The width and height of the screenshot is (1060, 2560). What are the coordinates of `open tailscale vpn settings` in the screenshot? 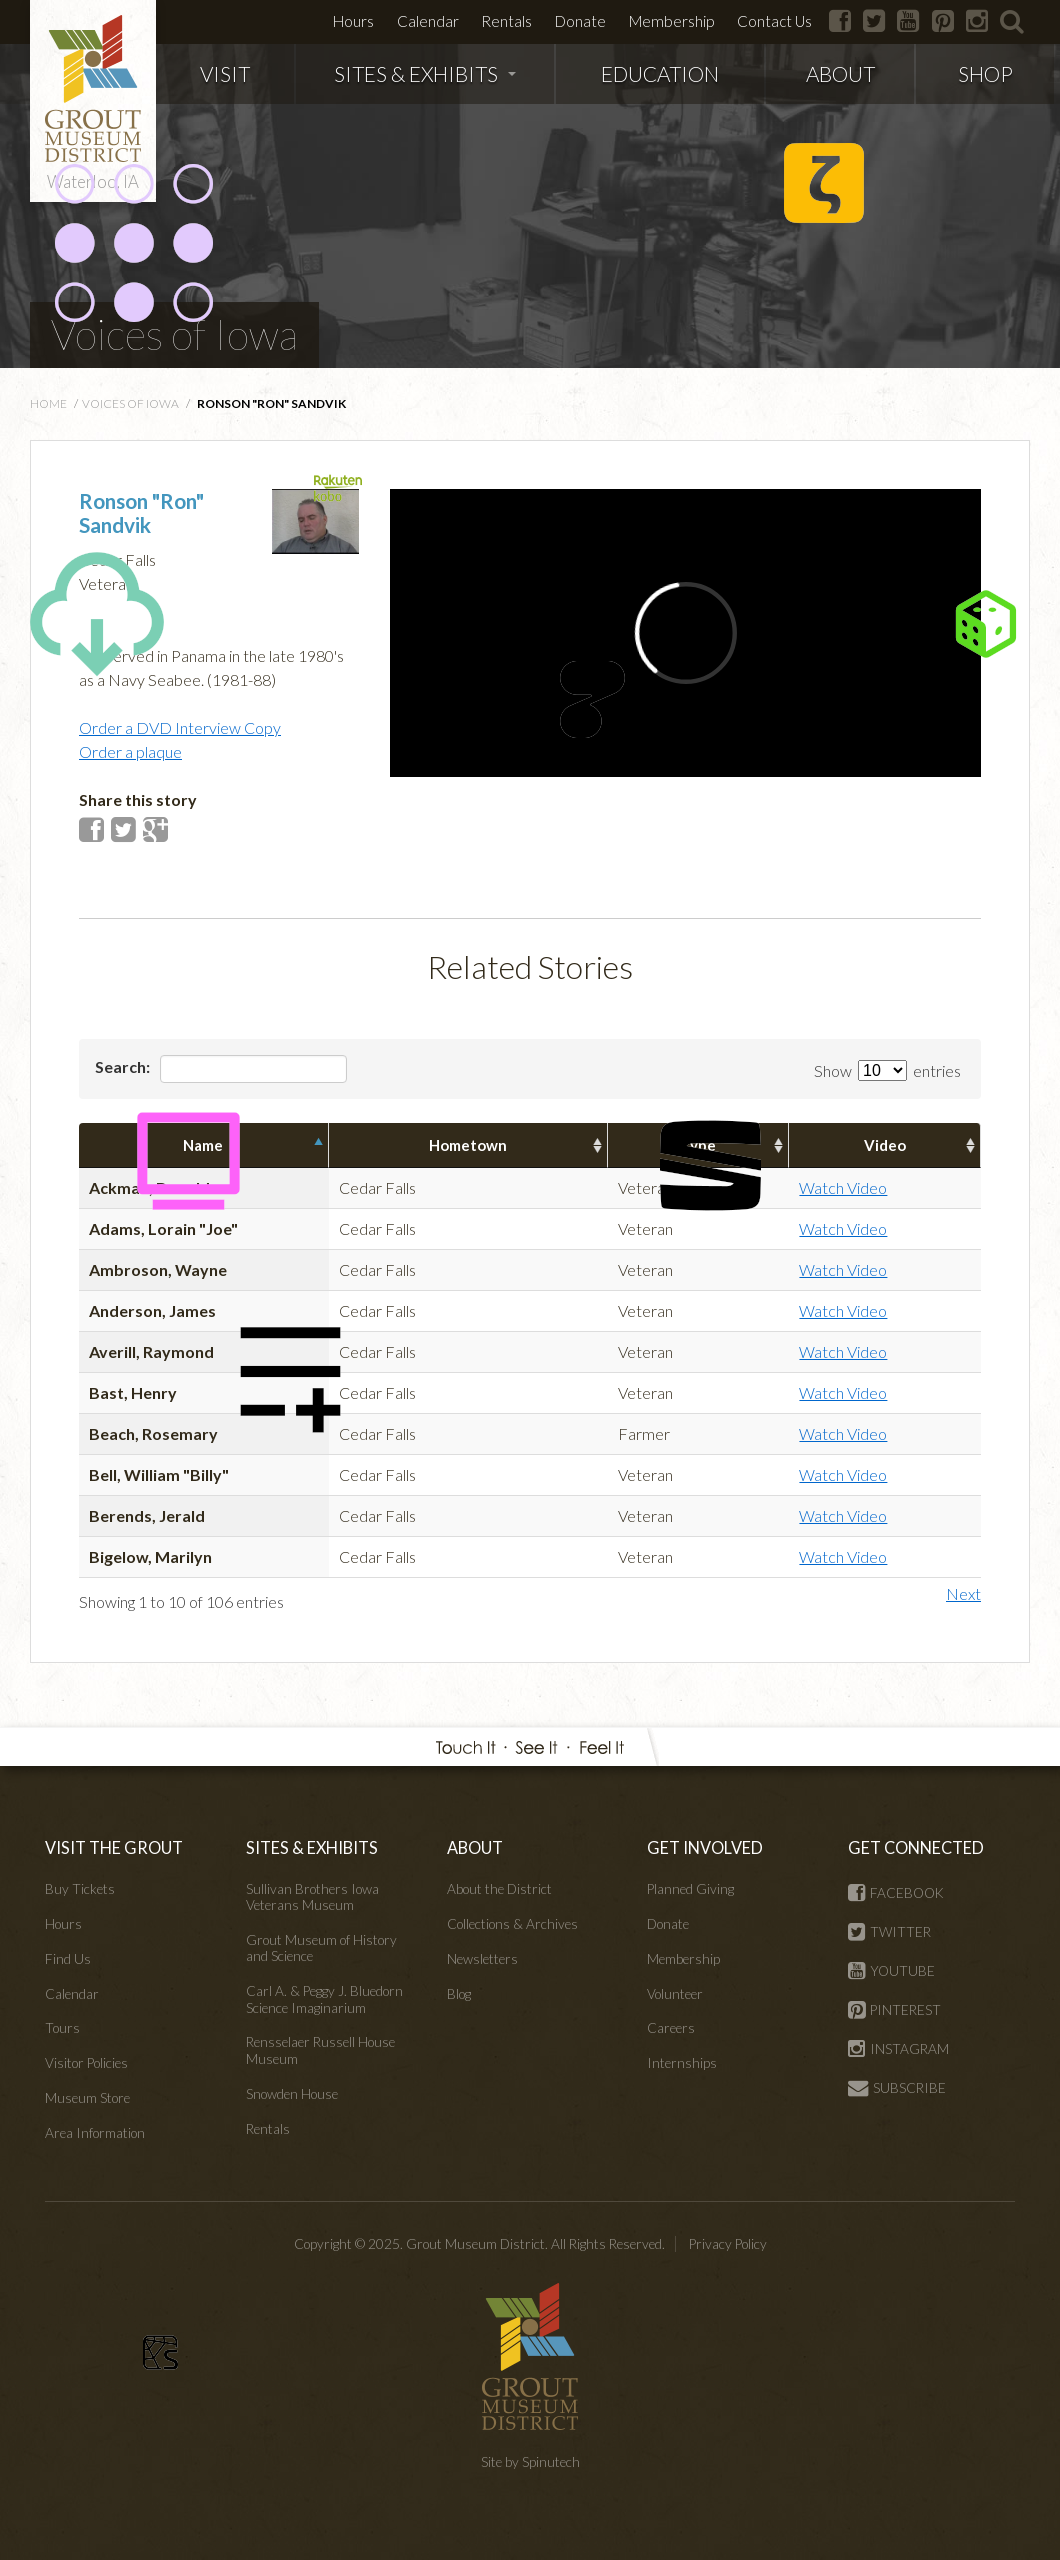 It's located at (134, 243).